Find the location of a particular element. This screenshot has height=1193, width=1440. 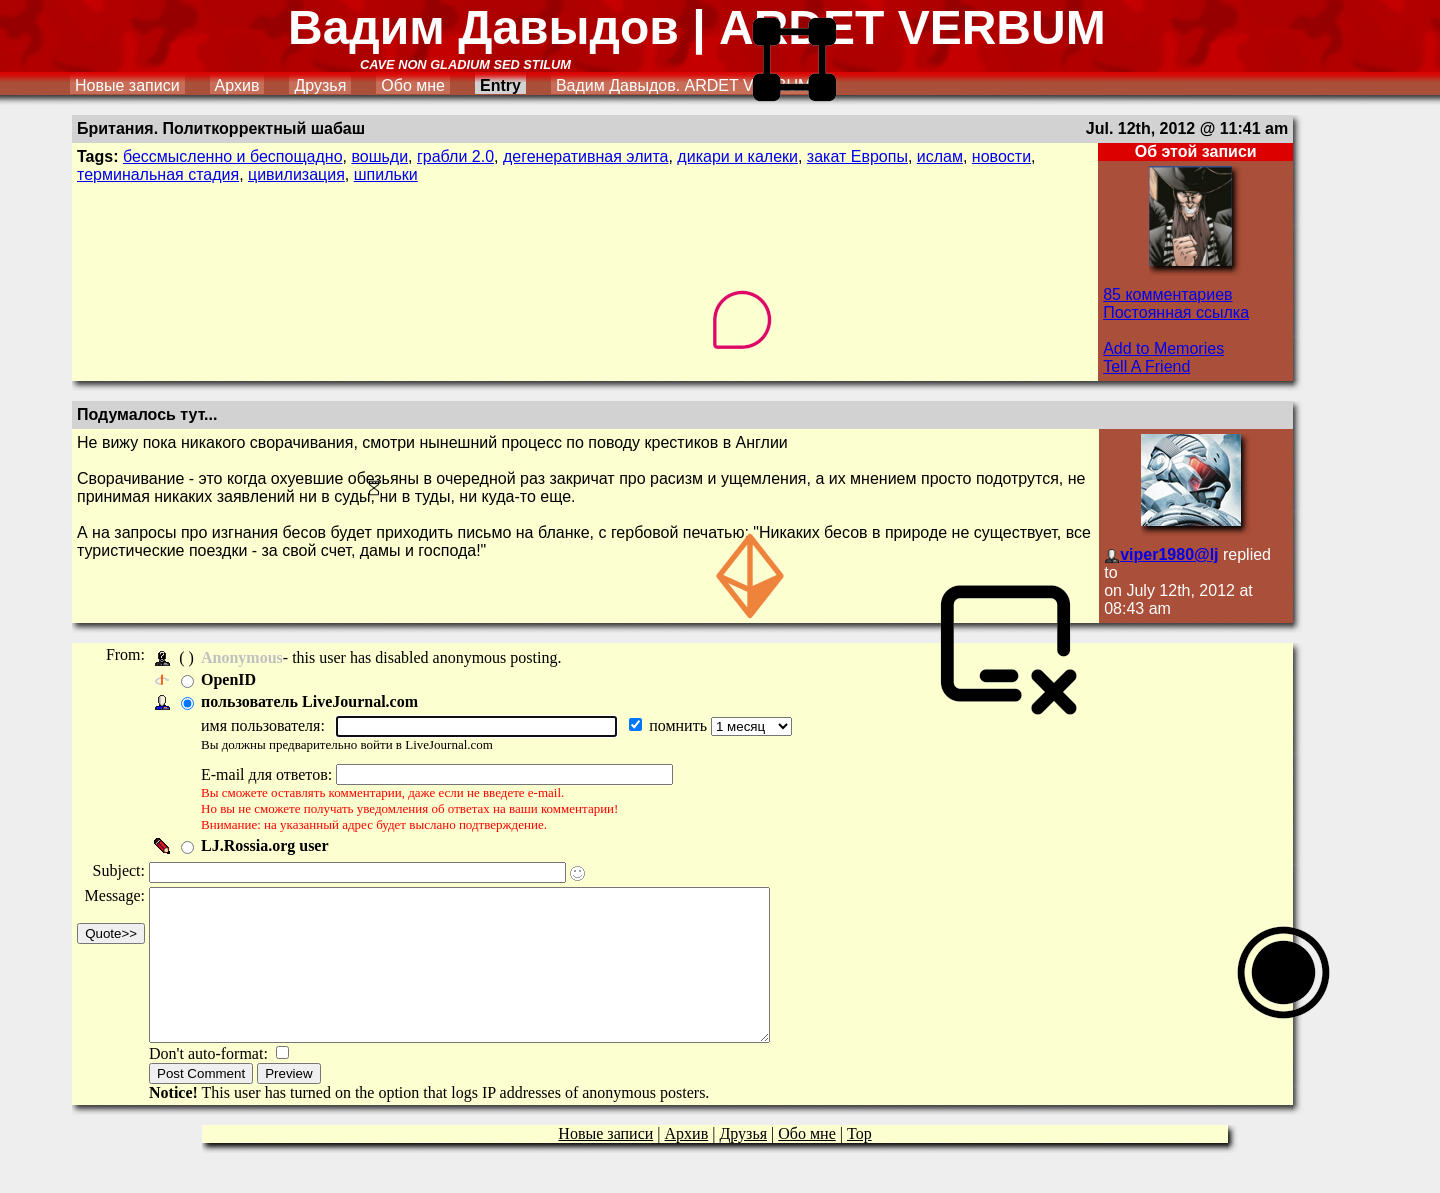

select or resize an object is located at coordinates (794, 59).